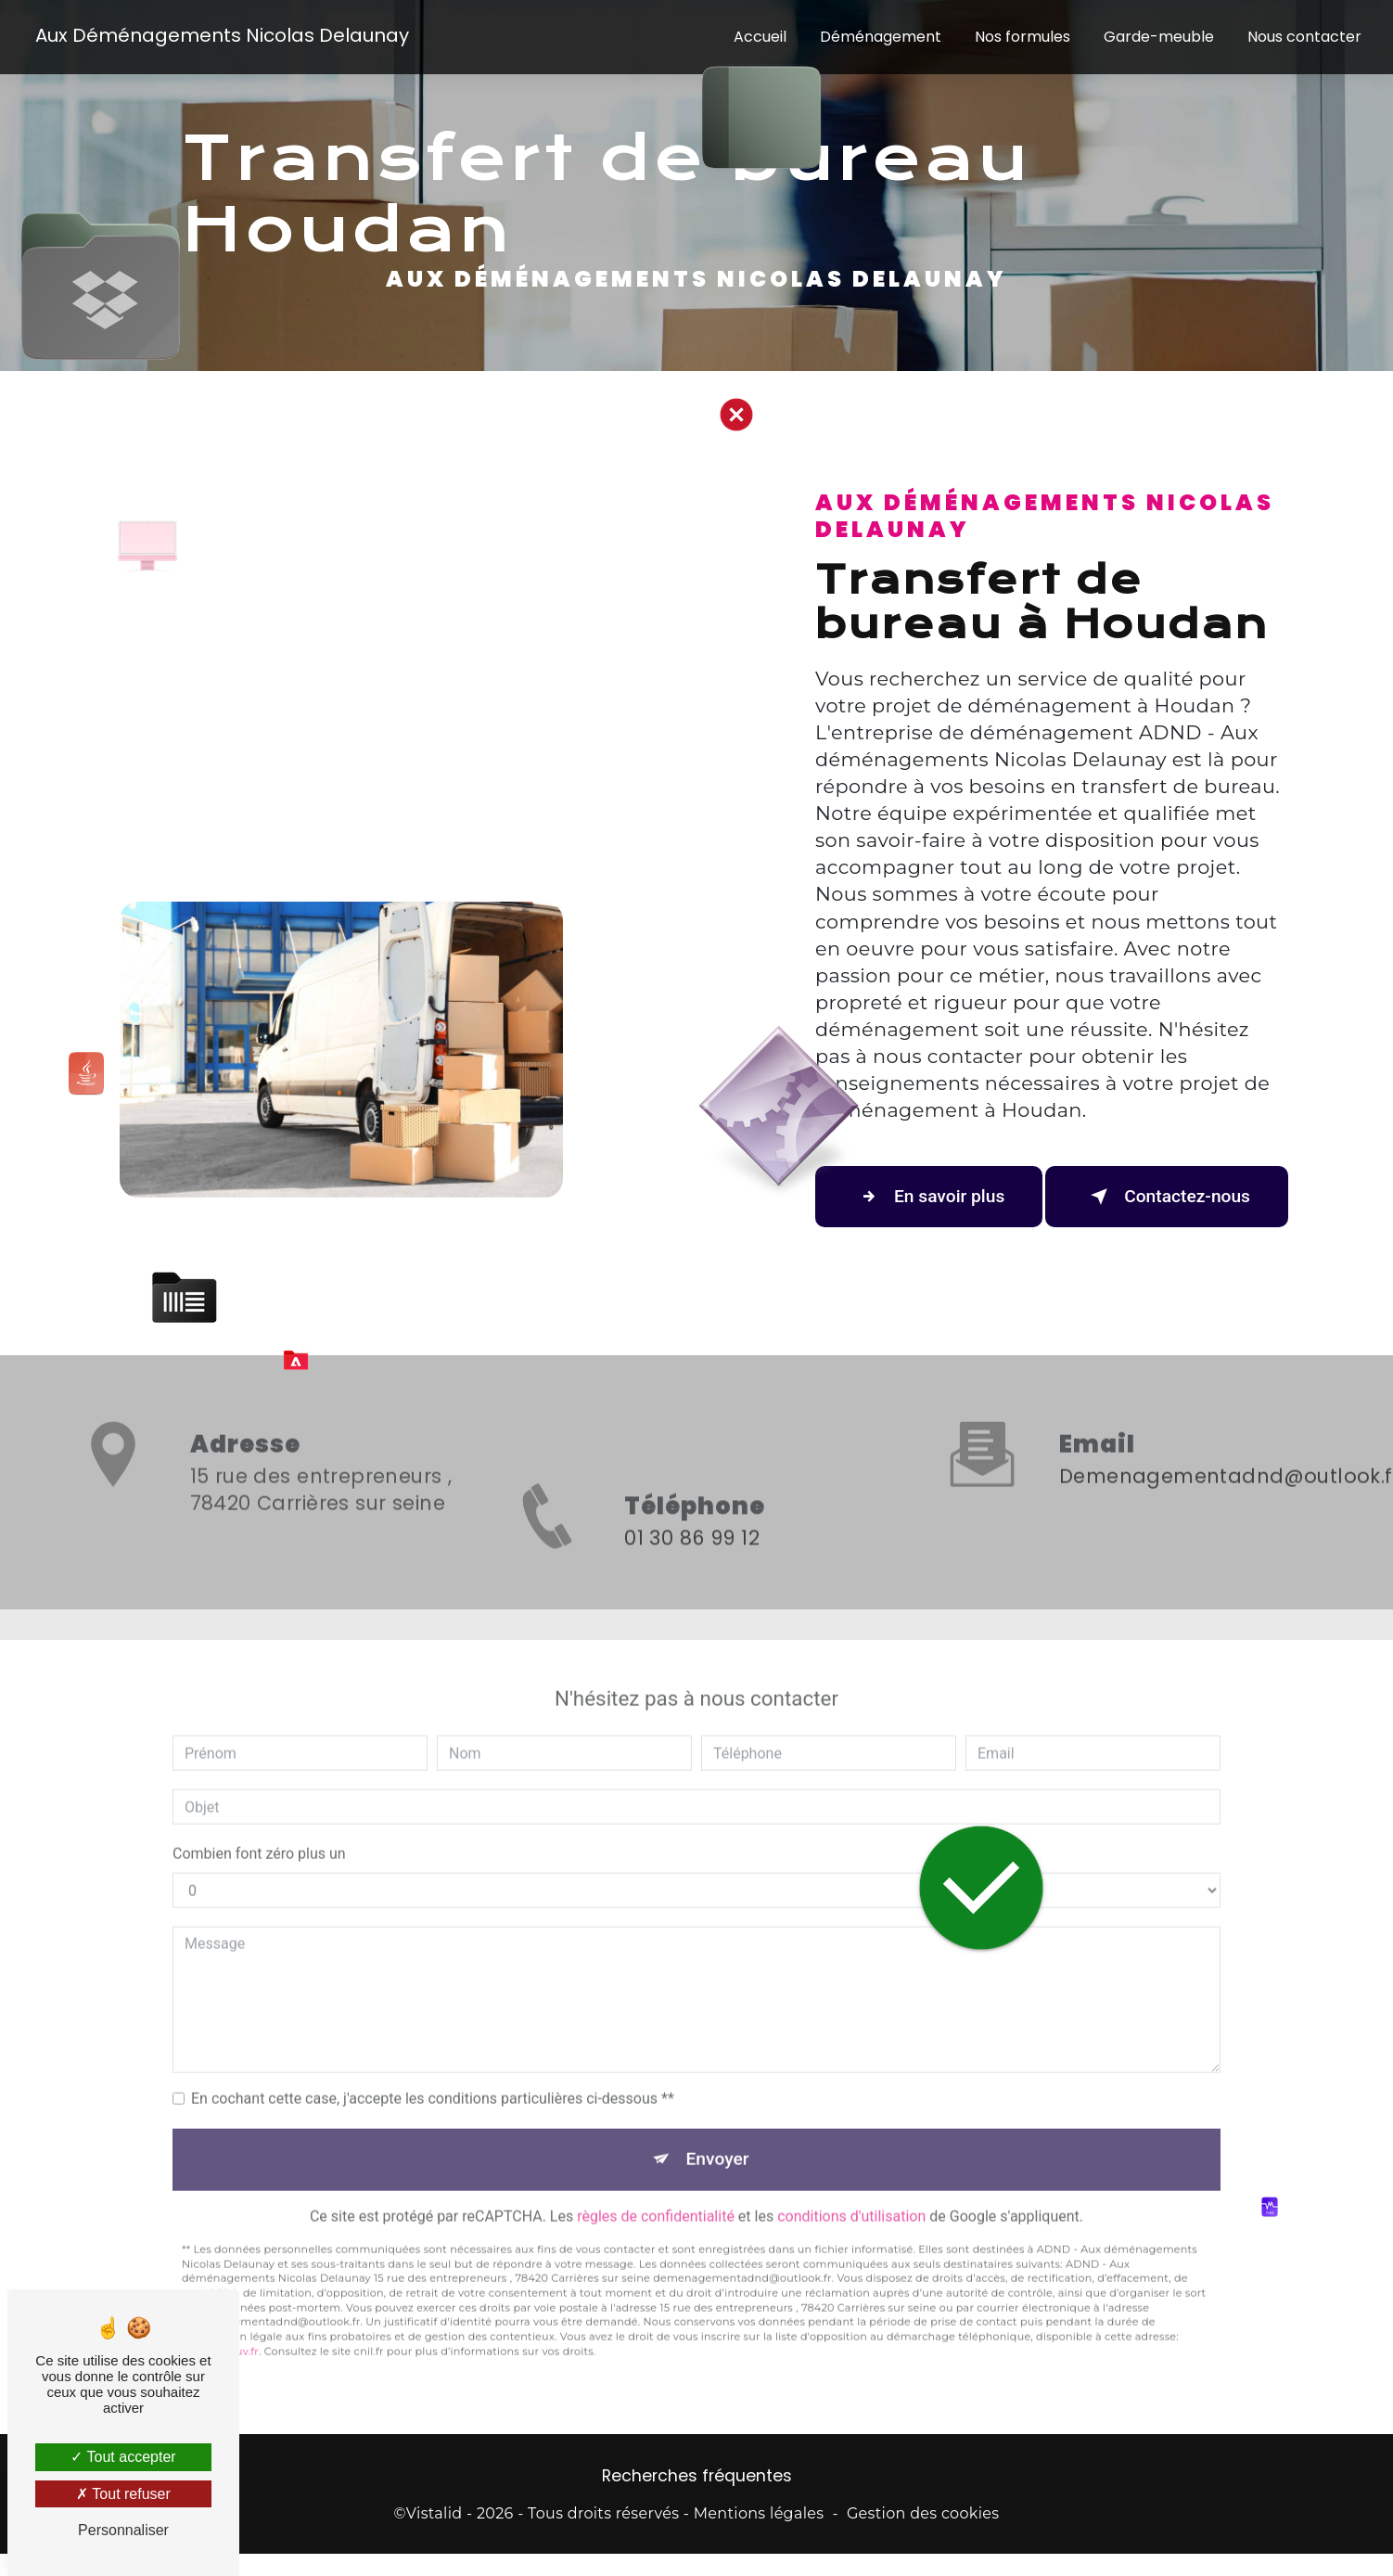 This screenshot has width=1393, height=2576. I want to click on indicates this mac in system preferences or finder, so click(147, 545).